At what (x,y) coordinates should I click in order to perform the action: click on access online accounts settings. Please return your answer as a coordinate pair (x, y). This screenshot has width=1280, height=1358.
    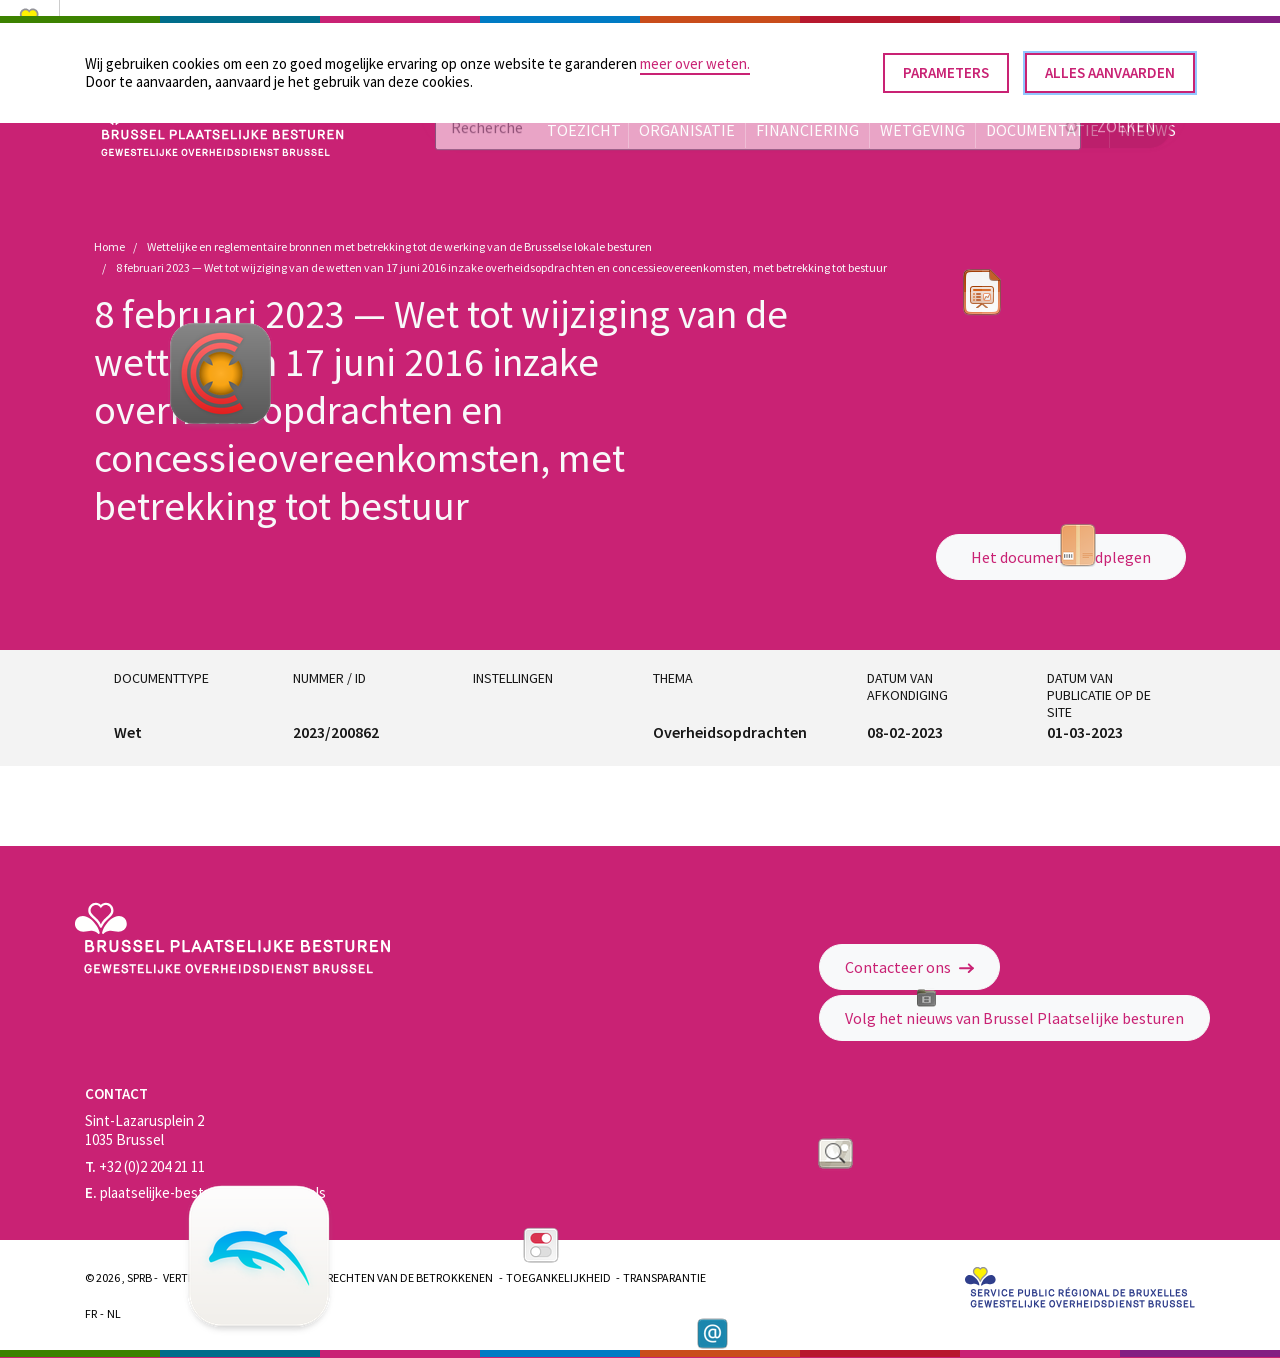
    Looking at the image, I should click on (712, 1333).